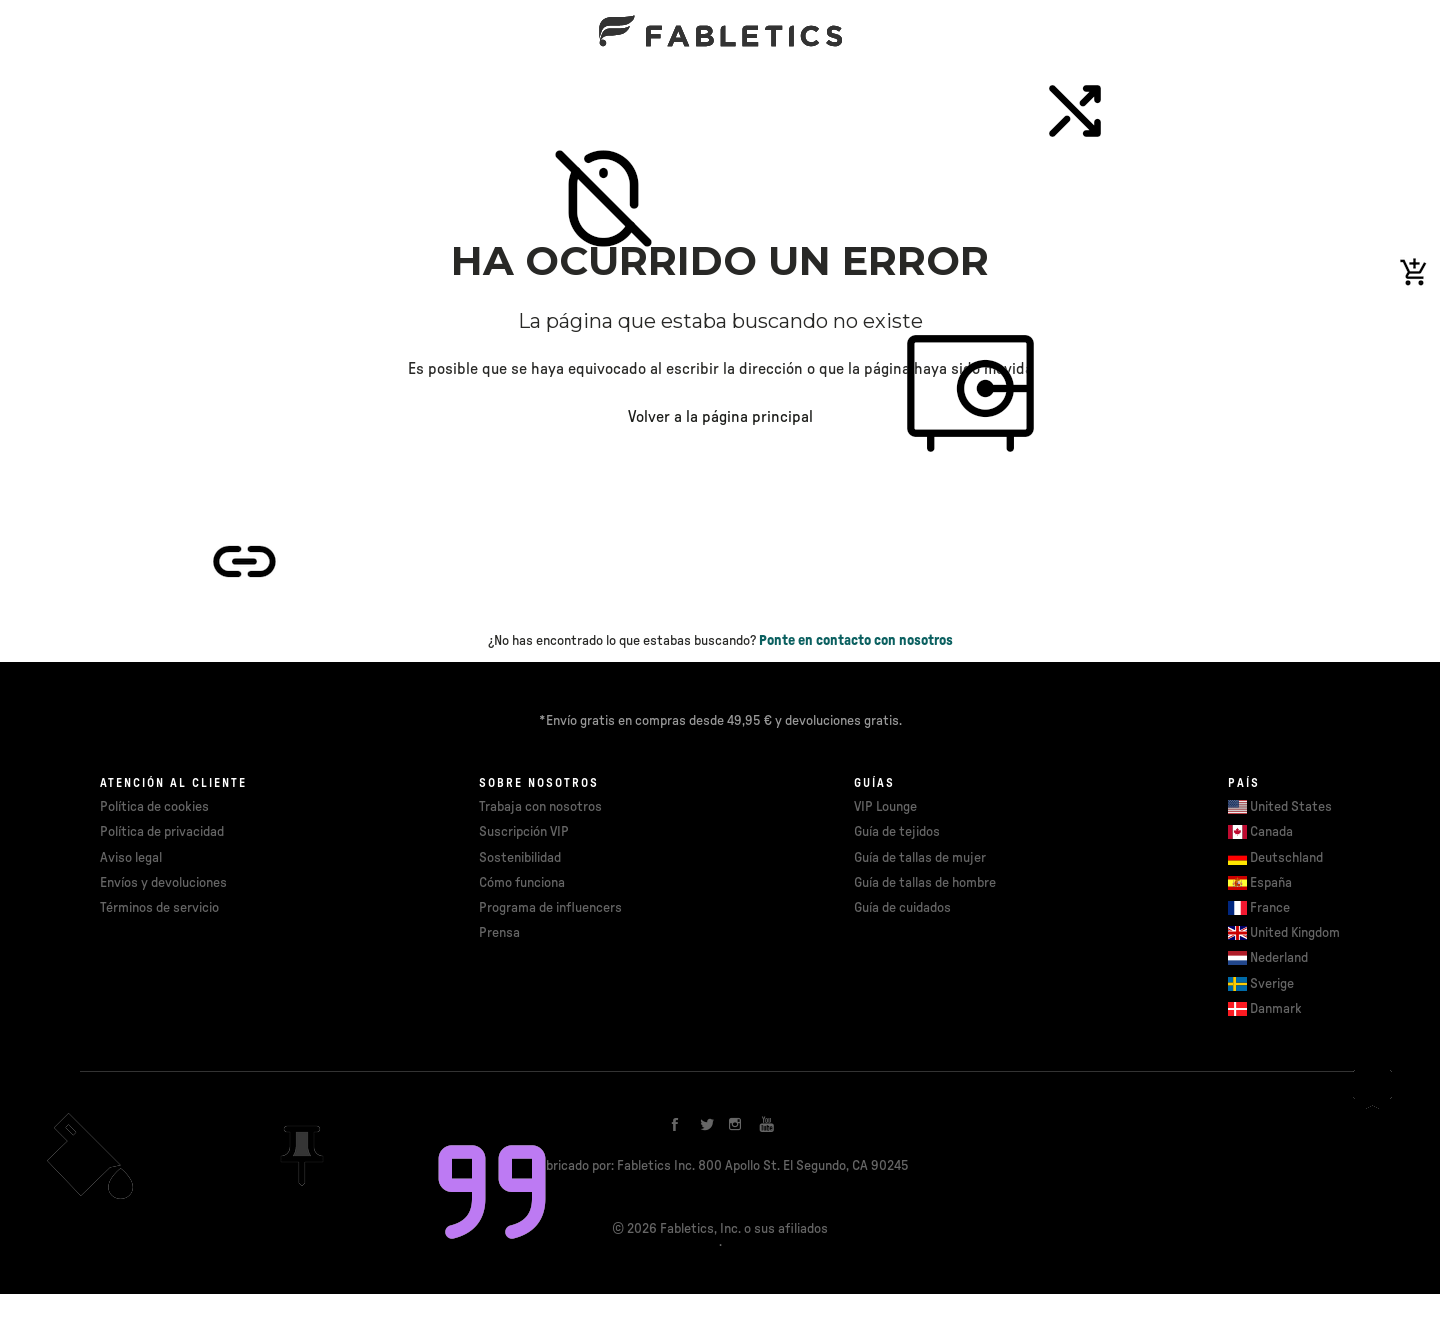 The width and height of the screenshot is (1440, 1342). Describe the element at coordinates (970, 388) in the screenshot. I see `access secure storage or vault` at that location.